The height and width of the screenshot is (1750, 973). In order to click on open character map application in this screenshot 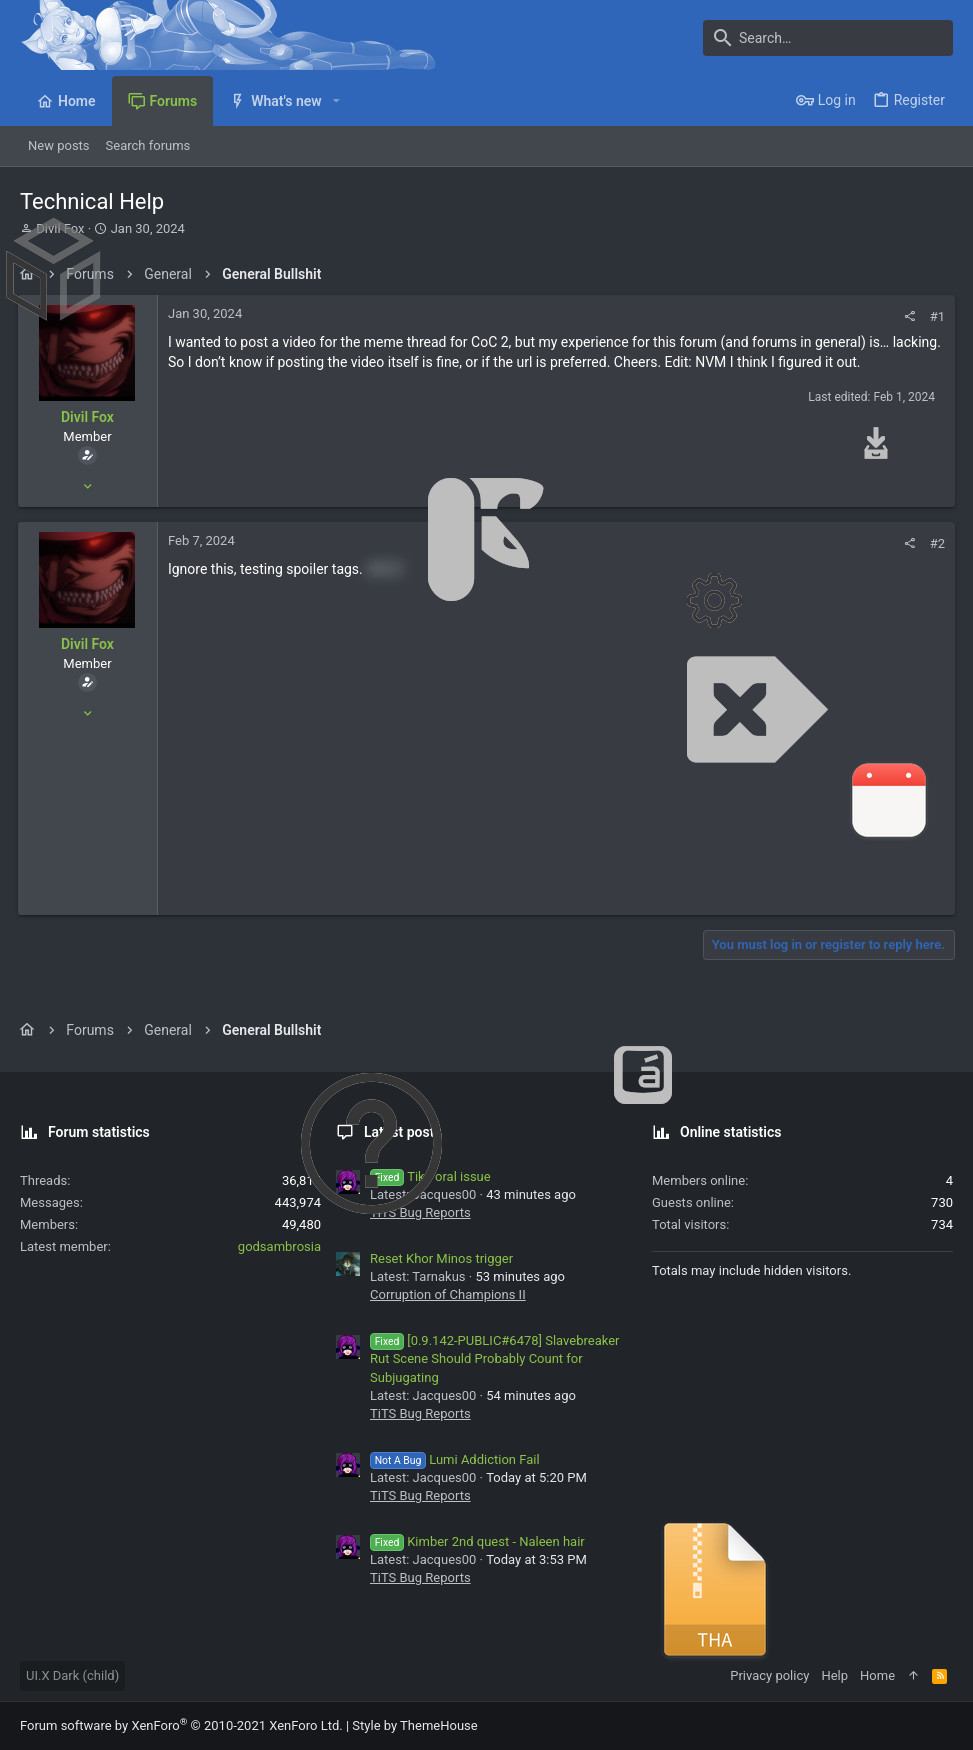, I will do `click(643, 1075)`.